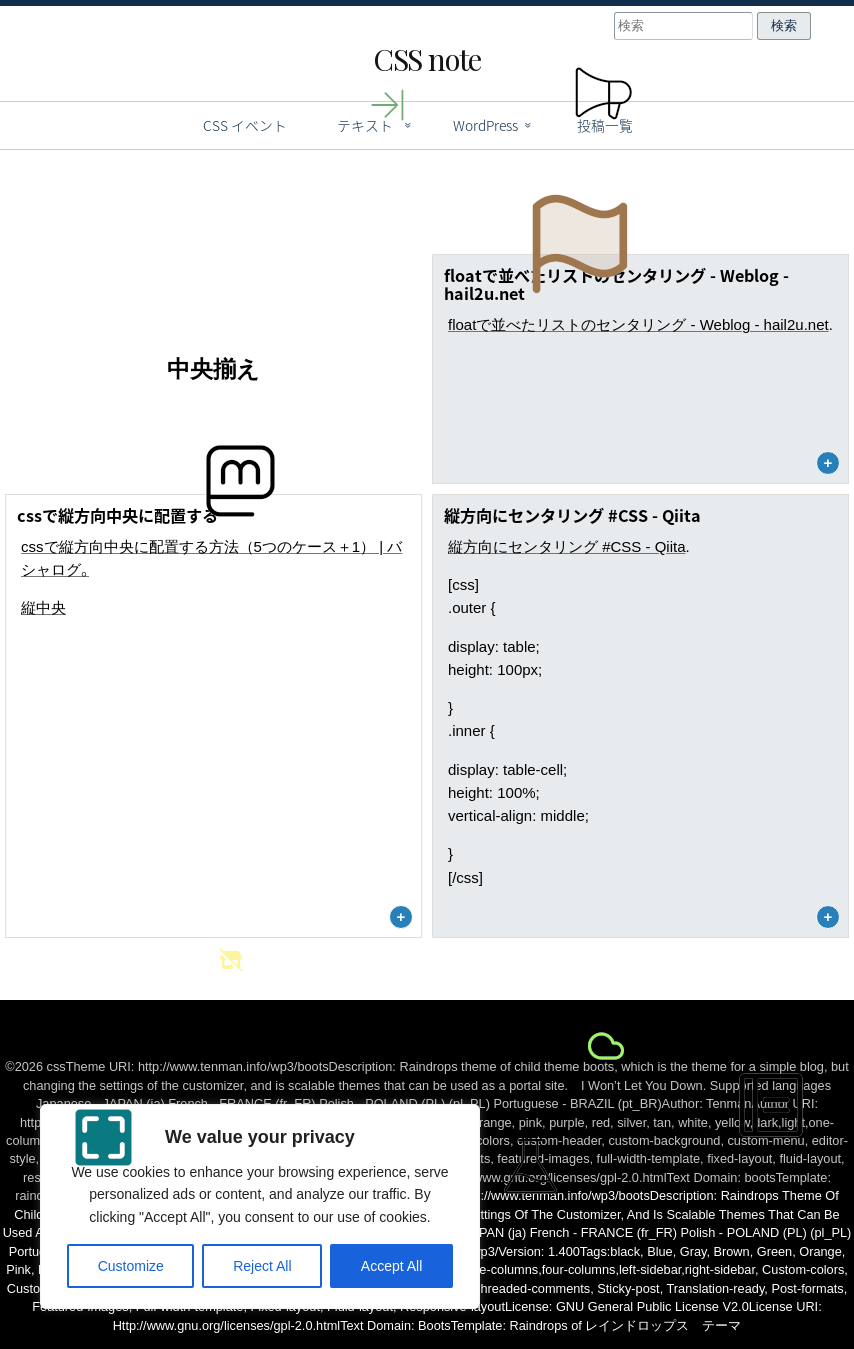 This screenshot has height=1349, width=854. I want to click on access cloud storage, so click(606, 1046).